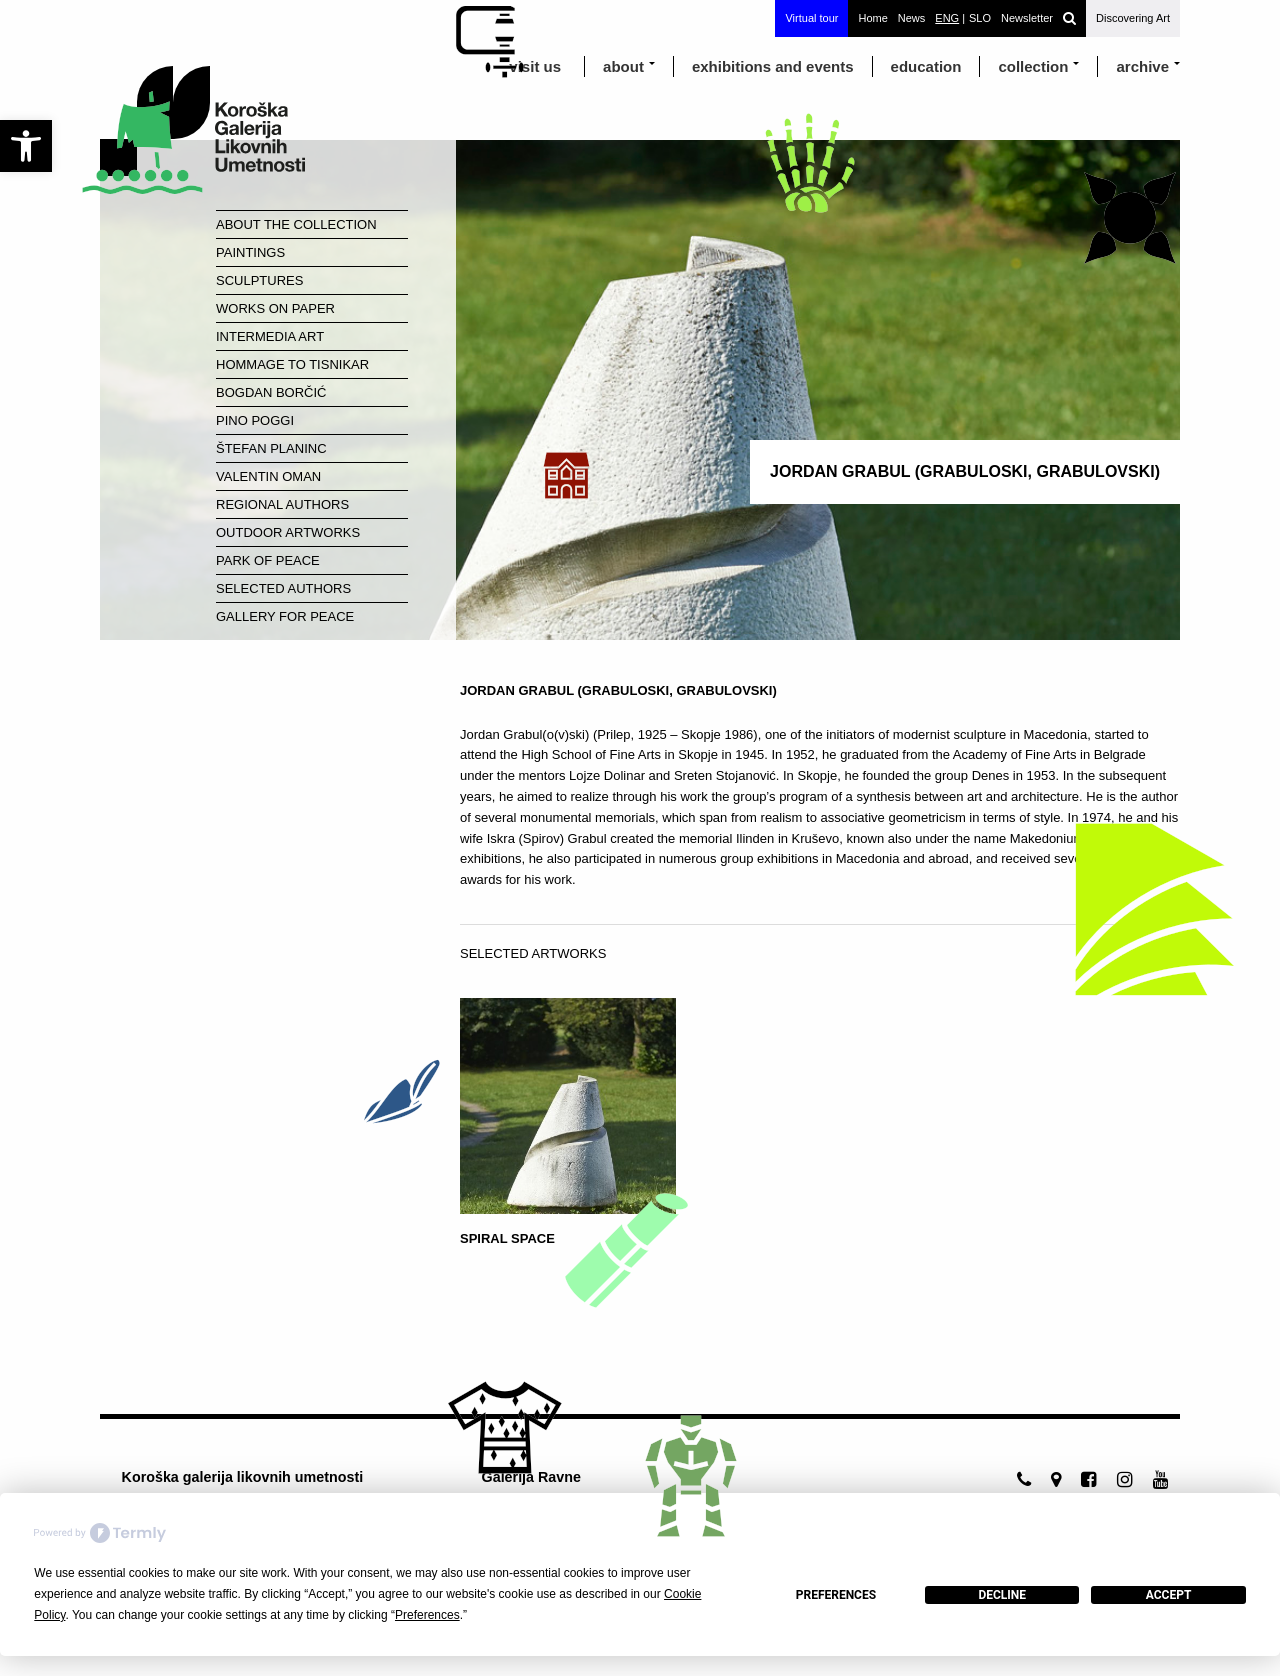 The image size is (1280, 1676). What do you see at coordinates (505, 1428) in the screenshot?
I see `equip armor or defensive gear` at bounding box center [505, 1428].